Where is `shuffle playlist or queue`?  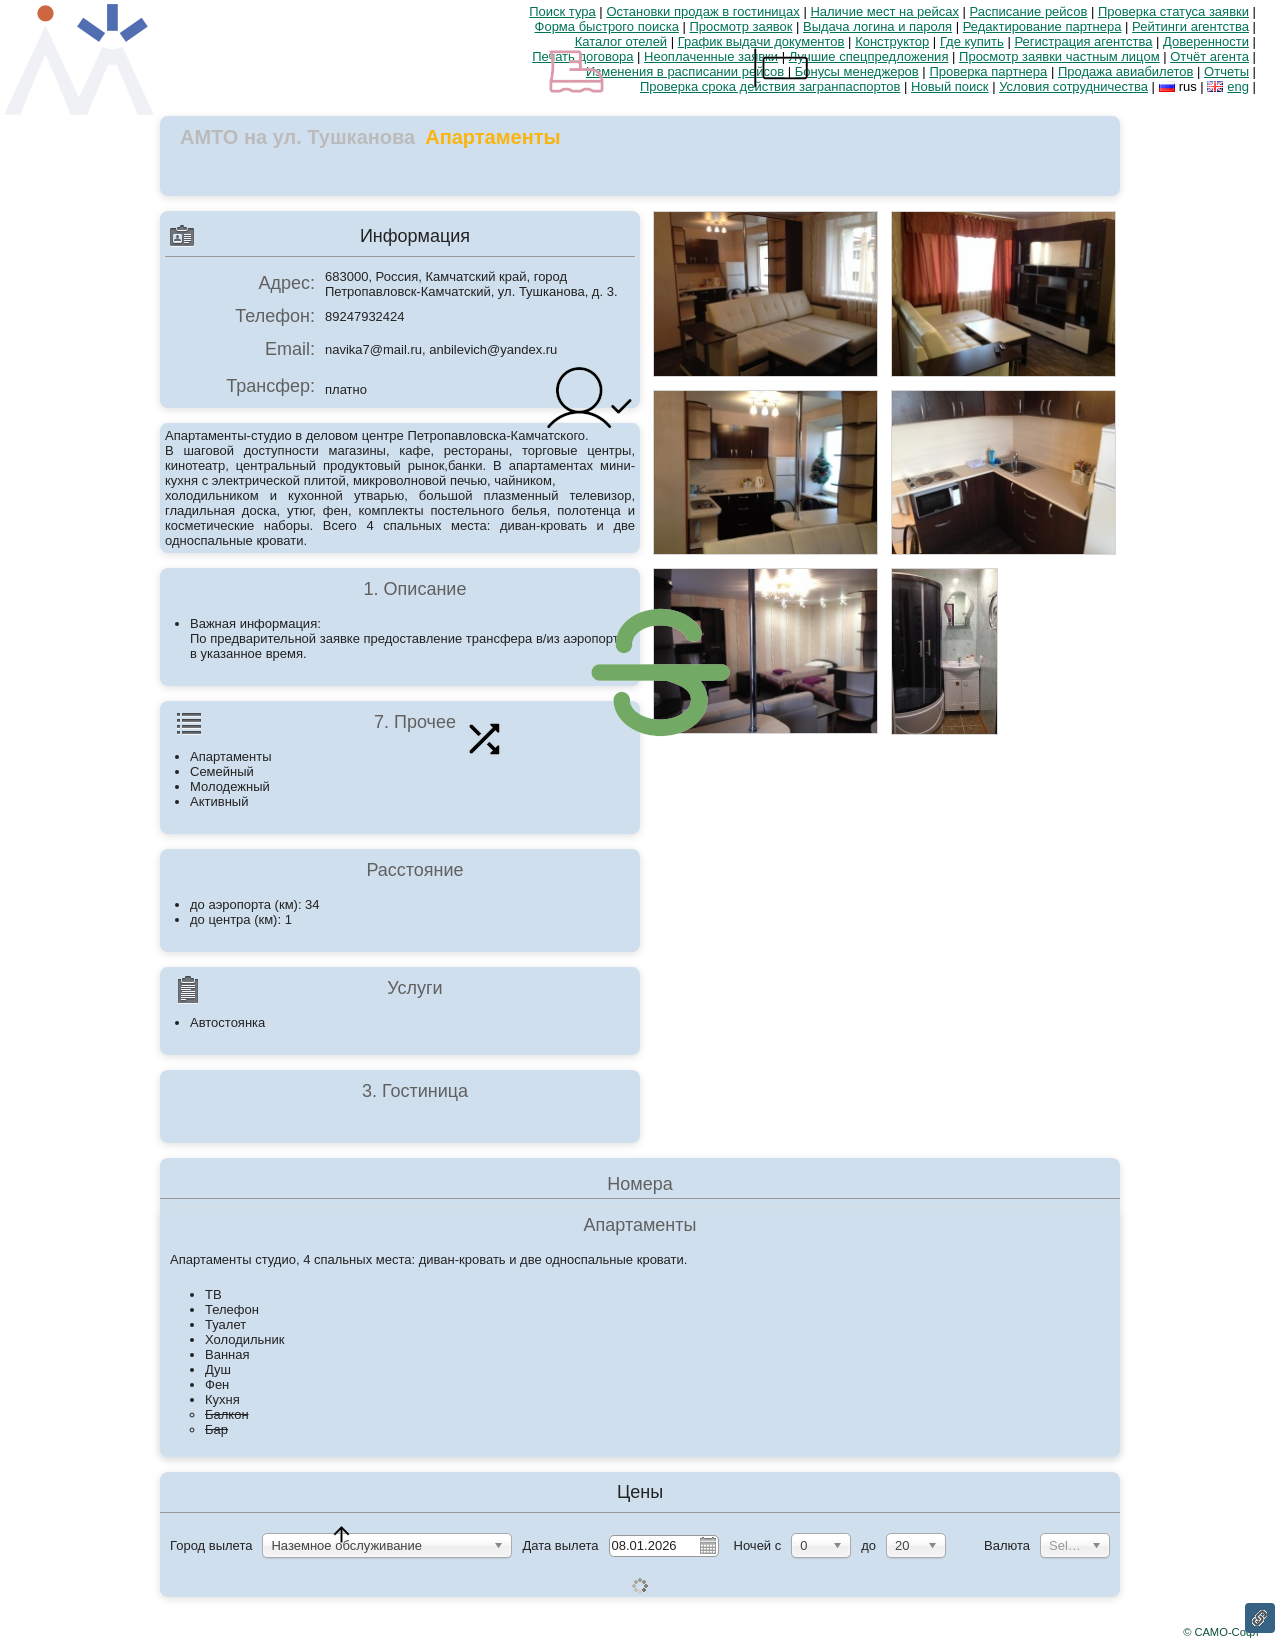
shuffle playlist or queue is located at coordinates (484, 739).